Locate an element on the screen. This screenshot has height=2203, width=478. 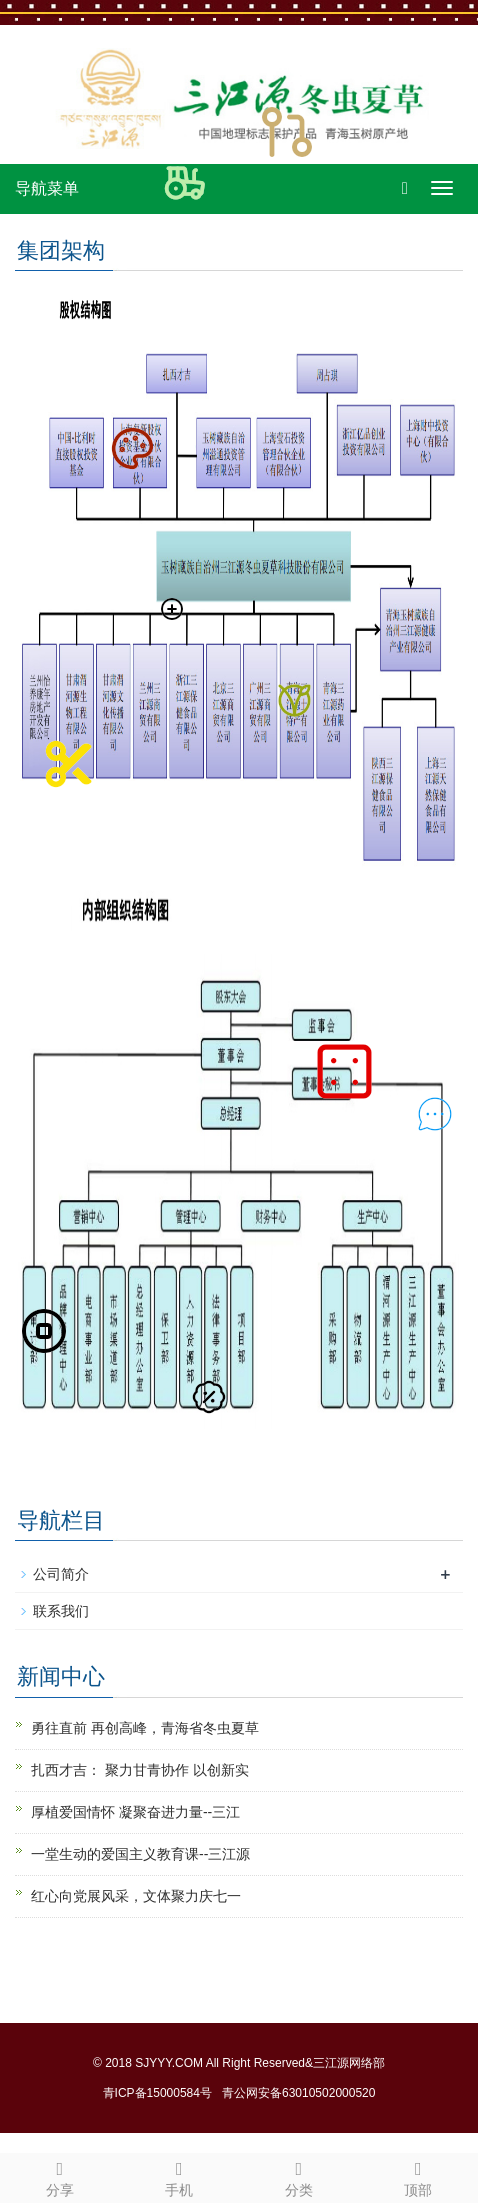
filter for vegan menu options is located at coordinates (294, 700).